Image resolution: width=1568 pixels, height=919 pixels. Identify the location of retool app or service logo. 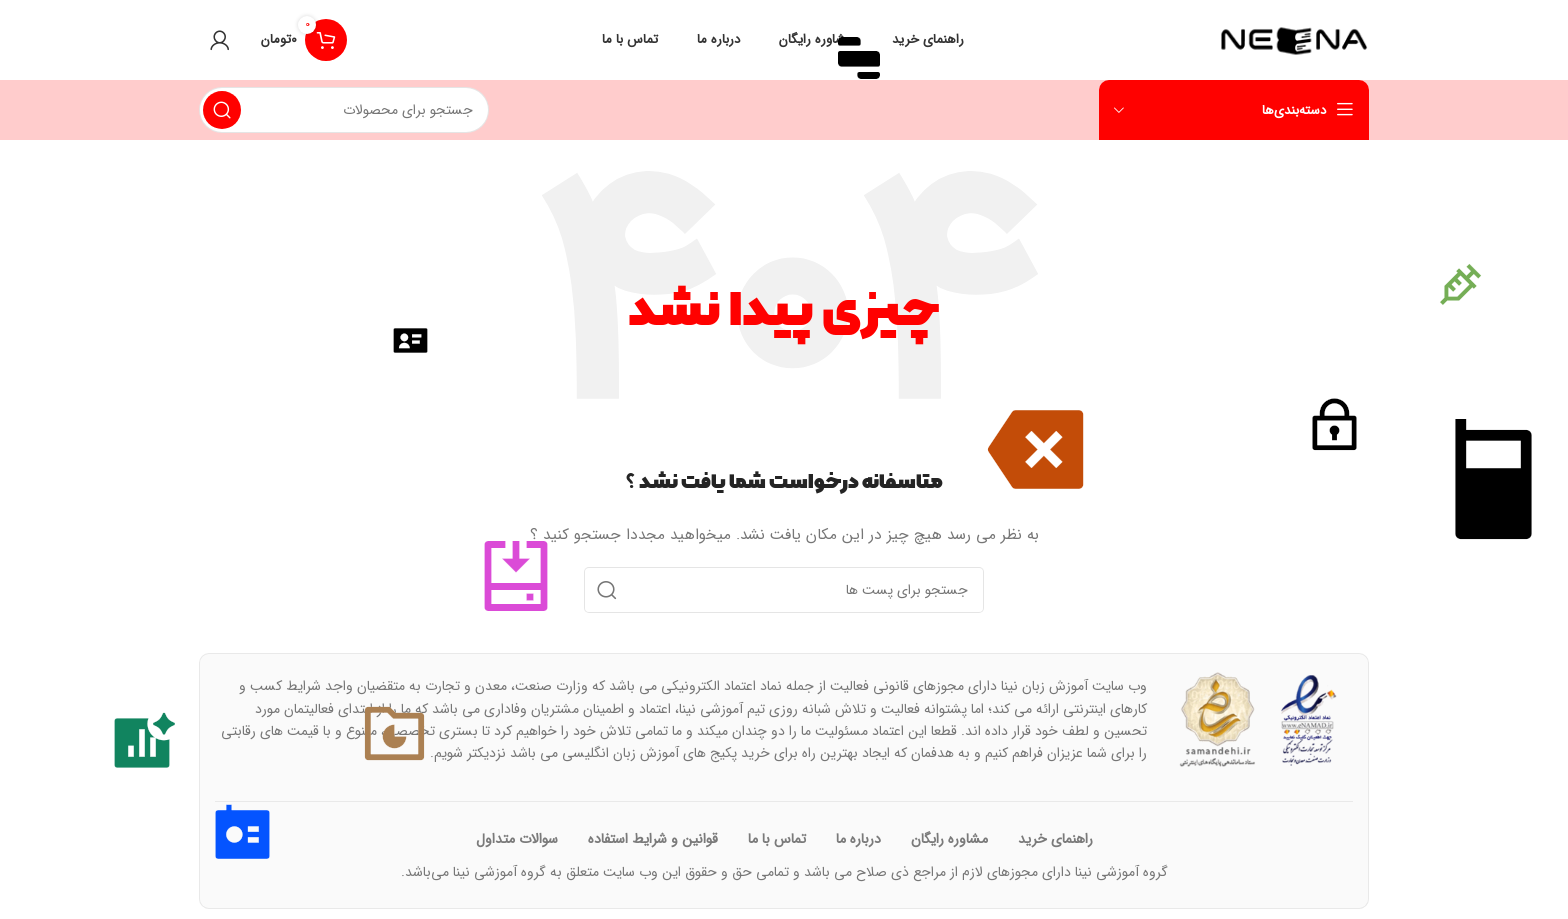
(859, 58).